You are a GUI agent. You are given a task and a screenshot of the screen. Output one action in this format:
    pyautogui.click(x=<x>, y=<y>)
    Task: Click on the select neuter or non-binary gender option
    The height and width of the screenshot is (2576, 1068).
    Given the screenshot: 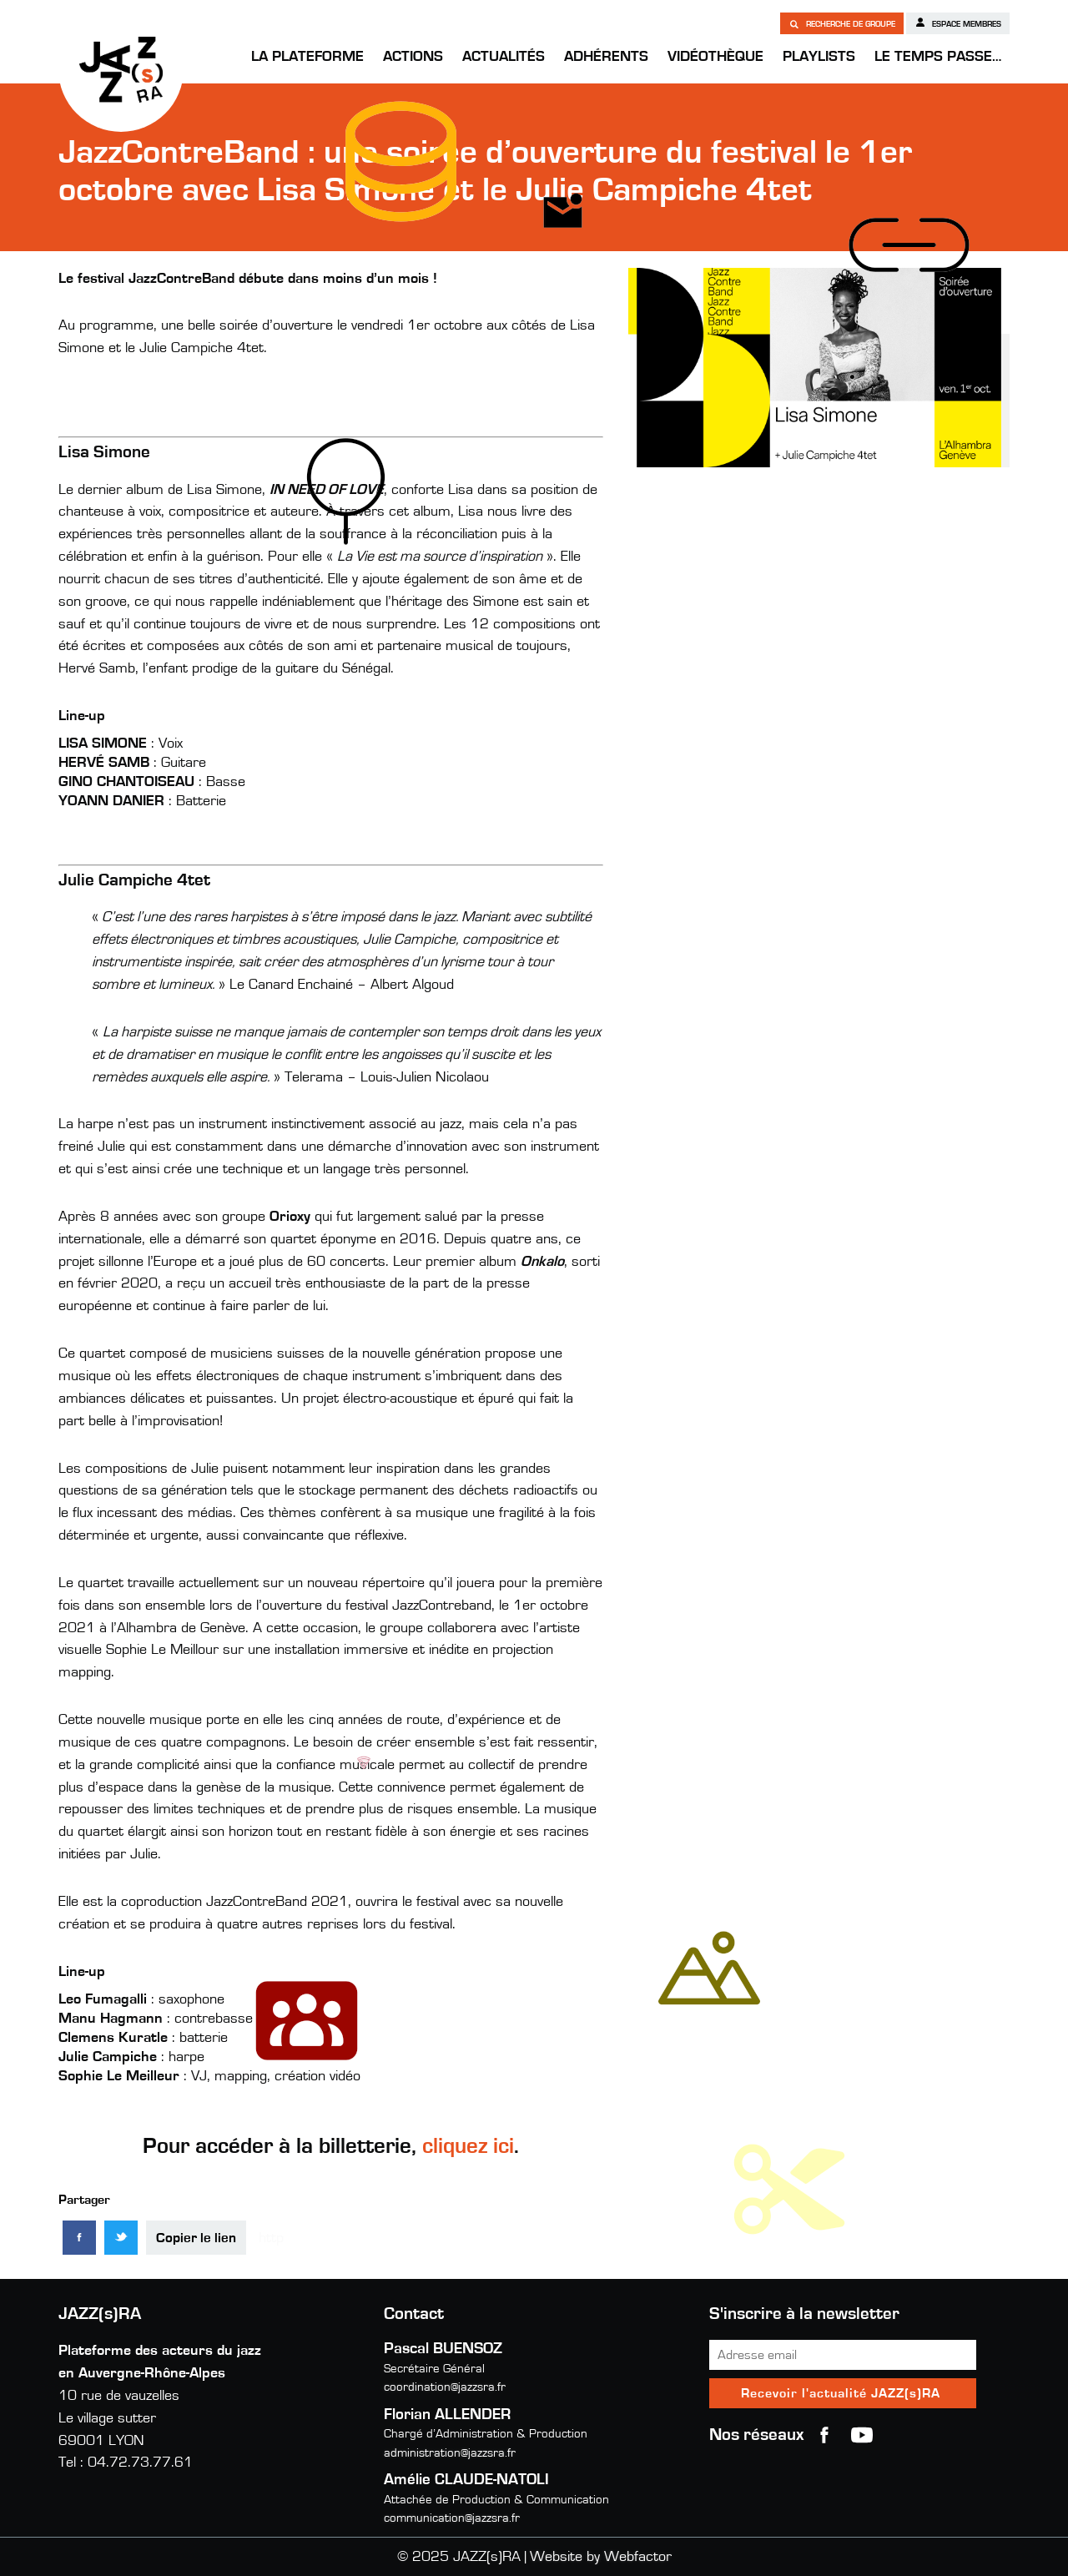 What is the action you would take?
    pyautogui.click(x=345, y=489)
    